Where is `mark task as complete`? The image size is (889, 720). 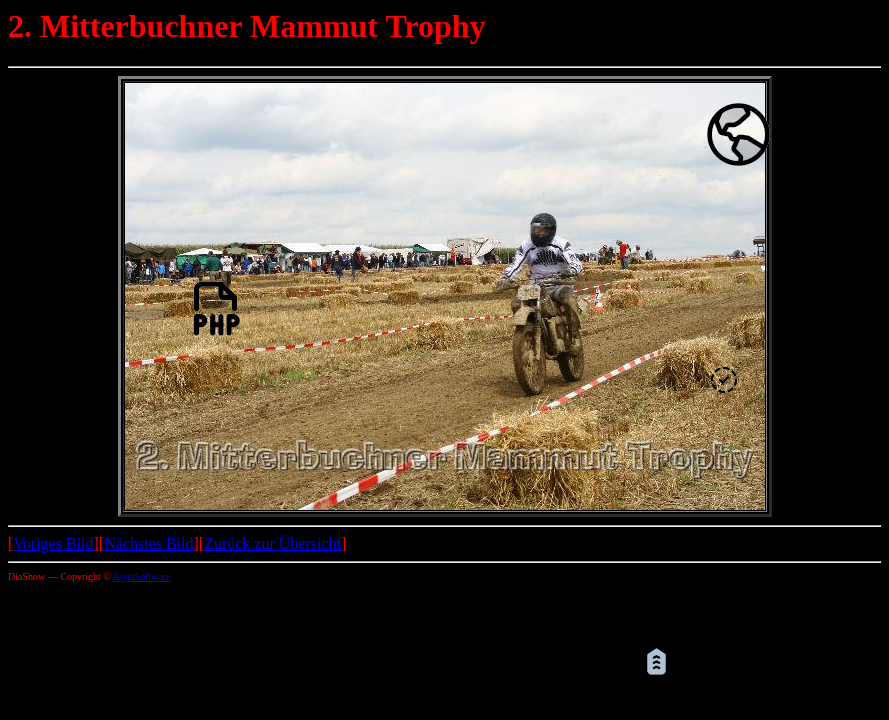
mark task as complete is located at coordinates (724, 380).